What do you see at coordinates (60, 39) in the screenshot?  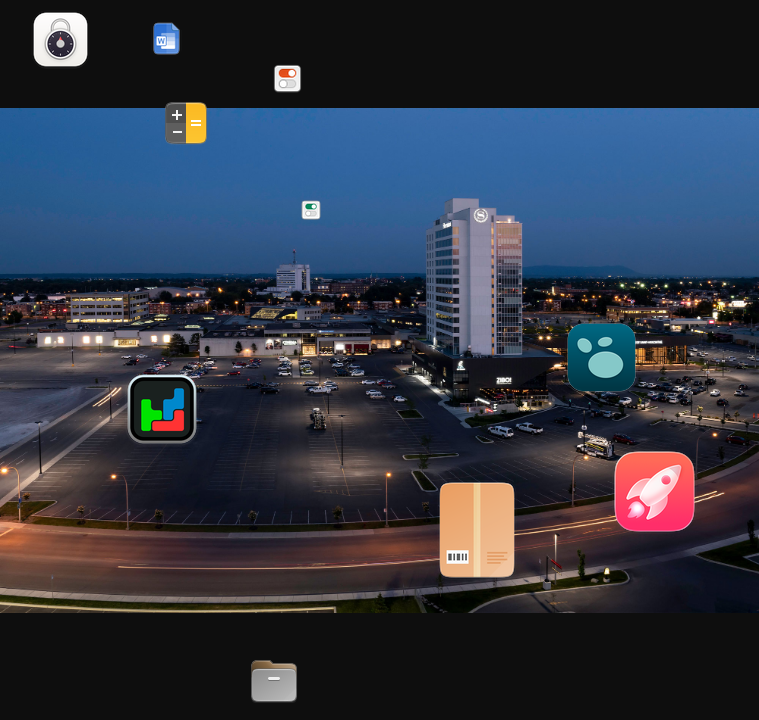 I see `open two-factor authentication app` at bounding box center [60, 39].